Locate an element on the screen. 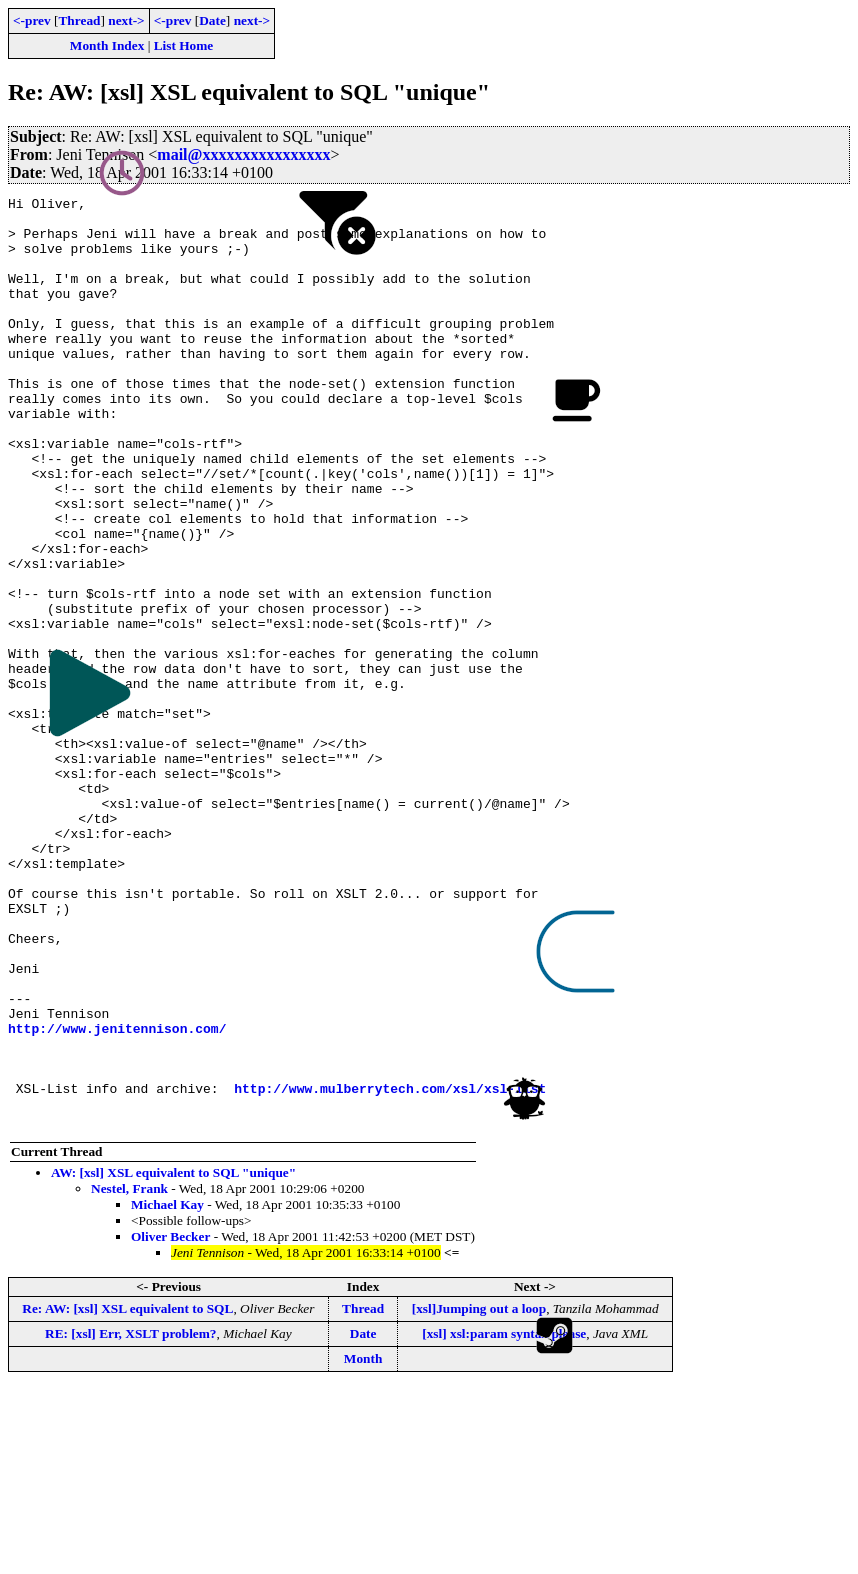 The height and width of the screenshot is (1574, 858). take a coffee break or pause work is located at coordinates (575, 399).